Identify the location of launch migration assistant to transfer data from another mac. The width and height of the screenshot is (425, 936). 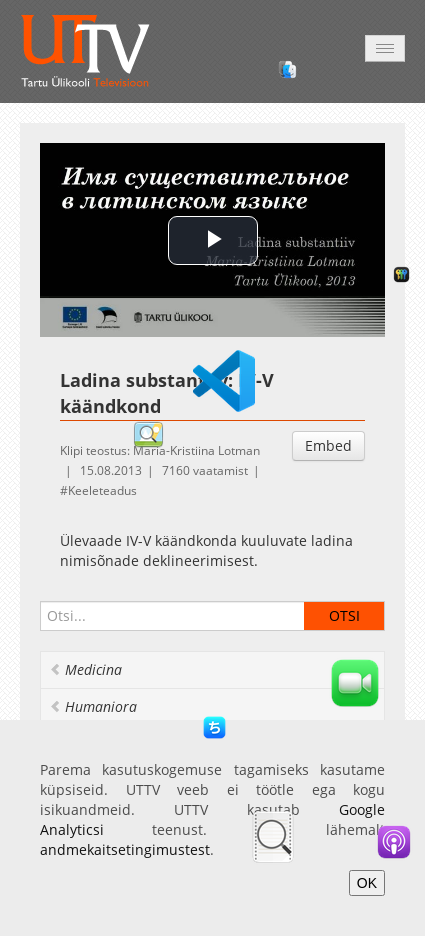
(287, 69).